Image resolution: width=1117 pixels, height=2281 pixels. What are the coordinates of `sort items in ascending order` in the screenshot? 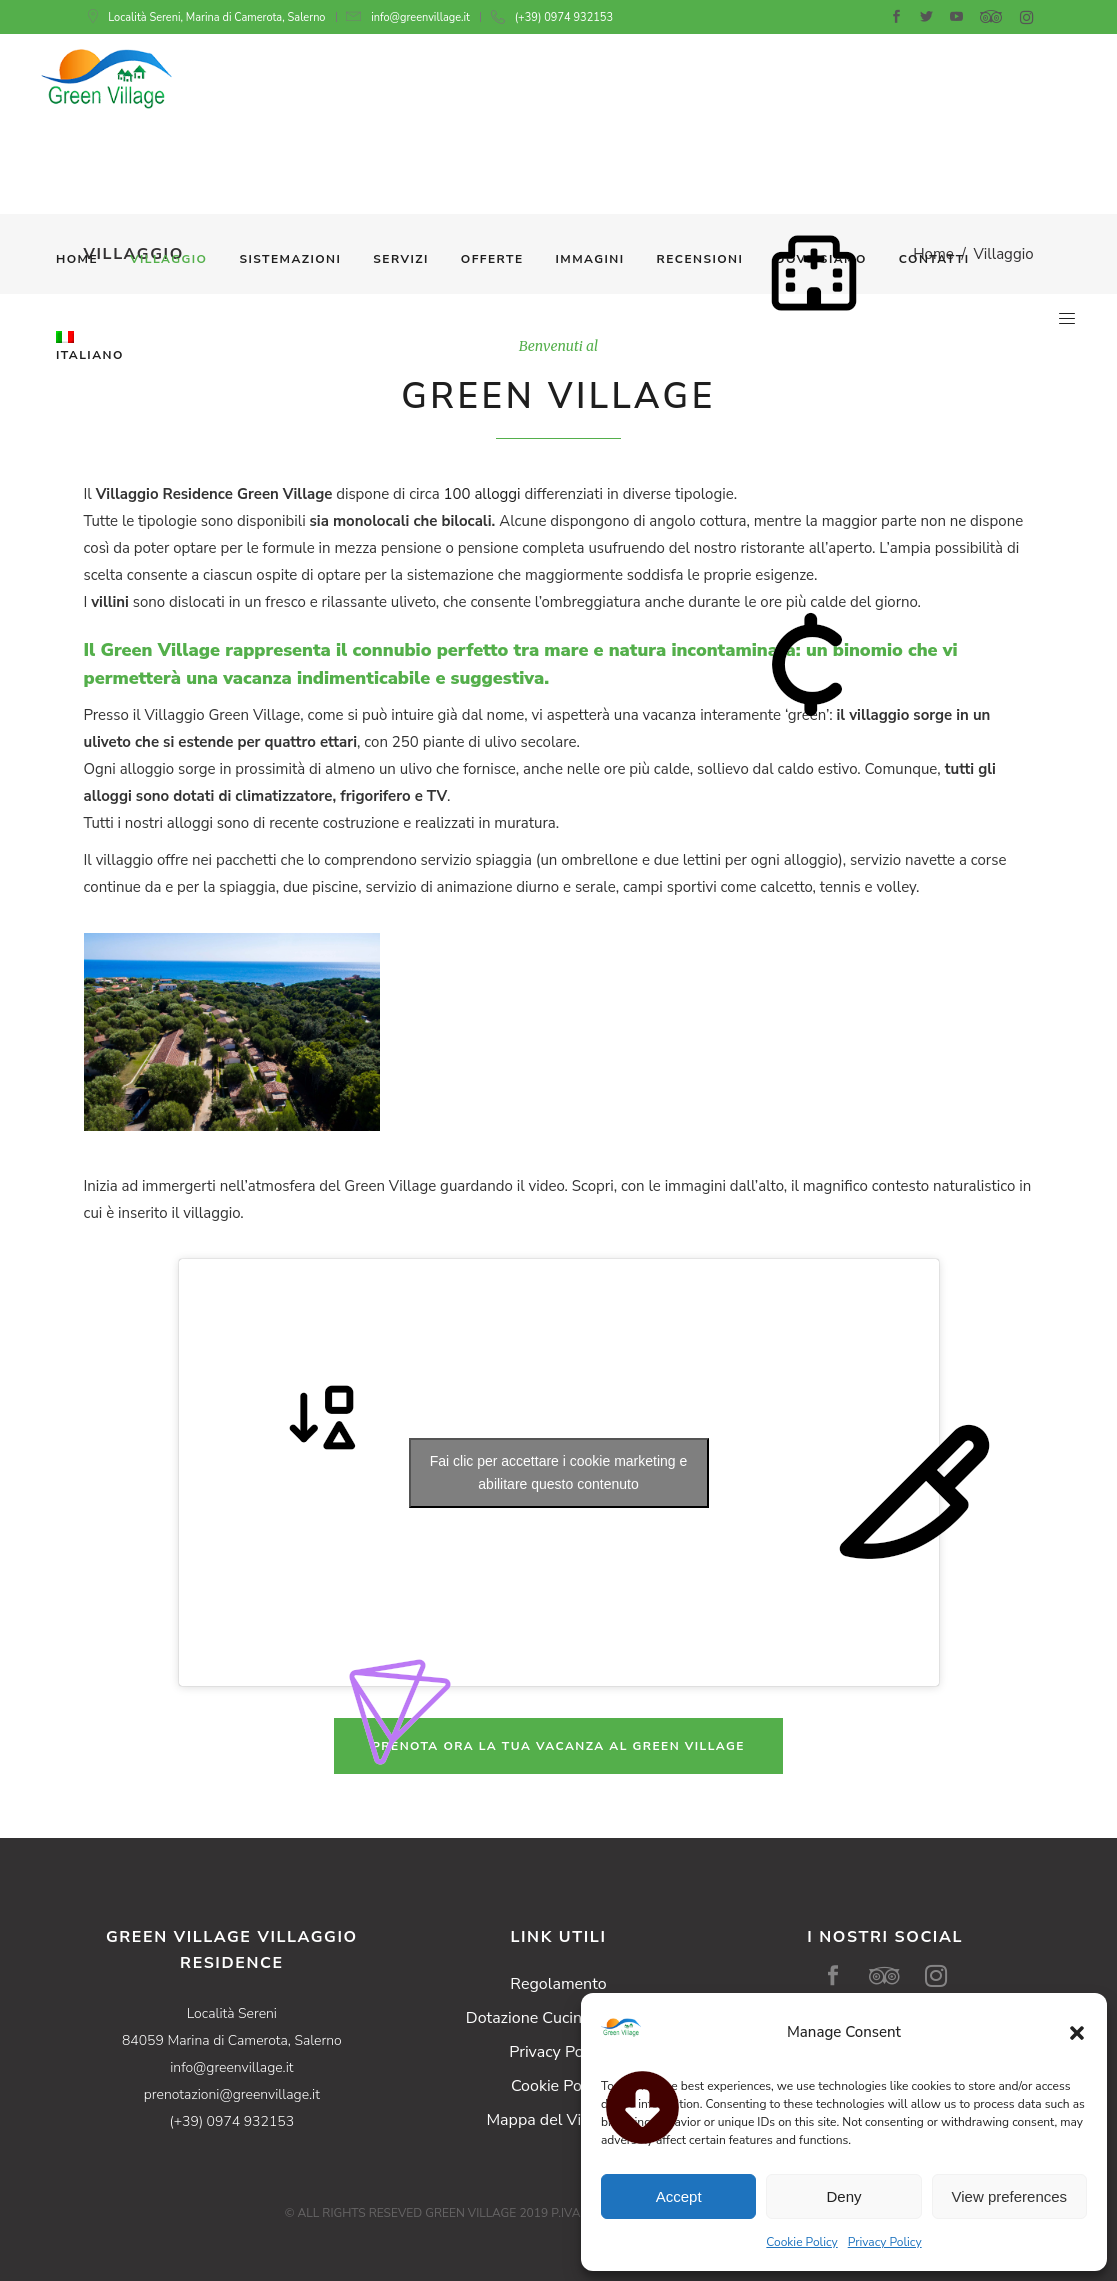 It's located at (321, 1417).